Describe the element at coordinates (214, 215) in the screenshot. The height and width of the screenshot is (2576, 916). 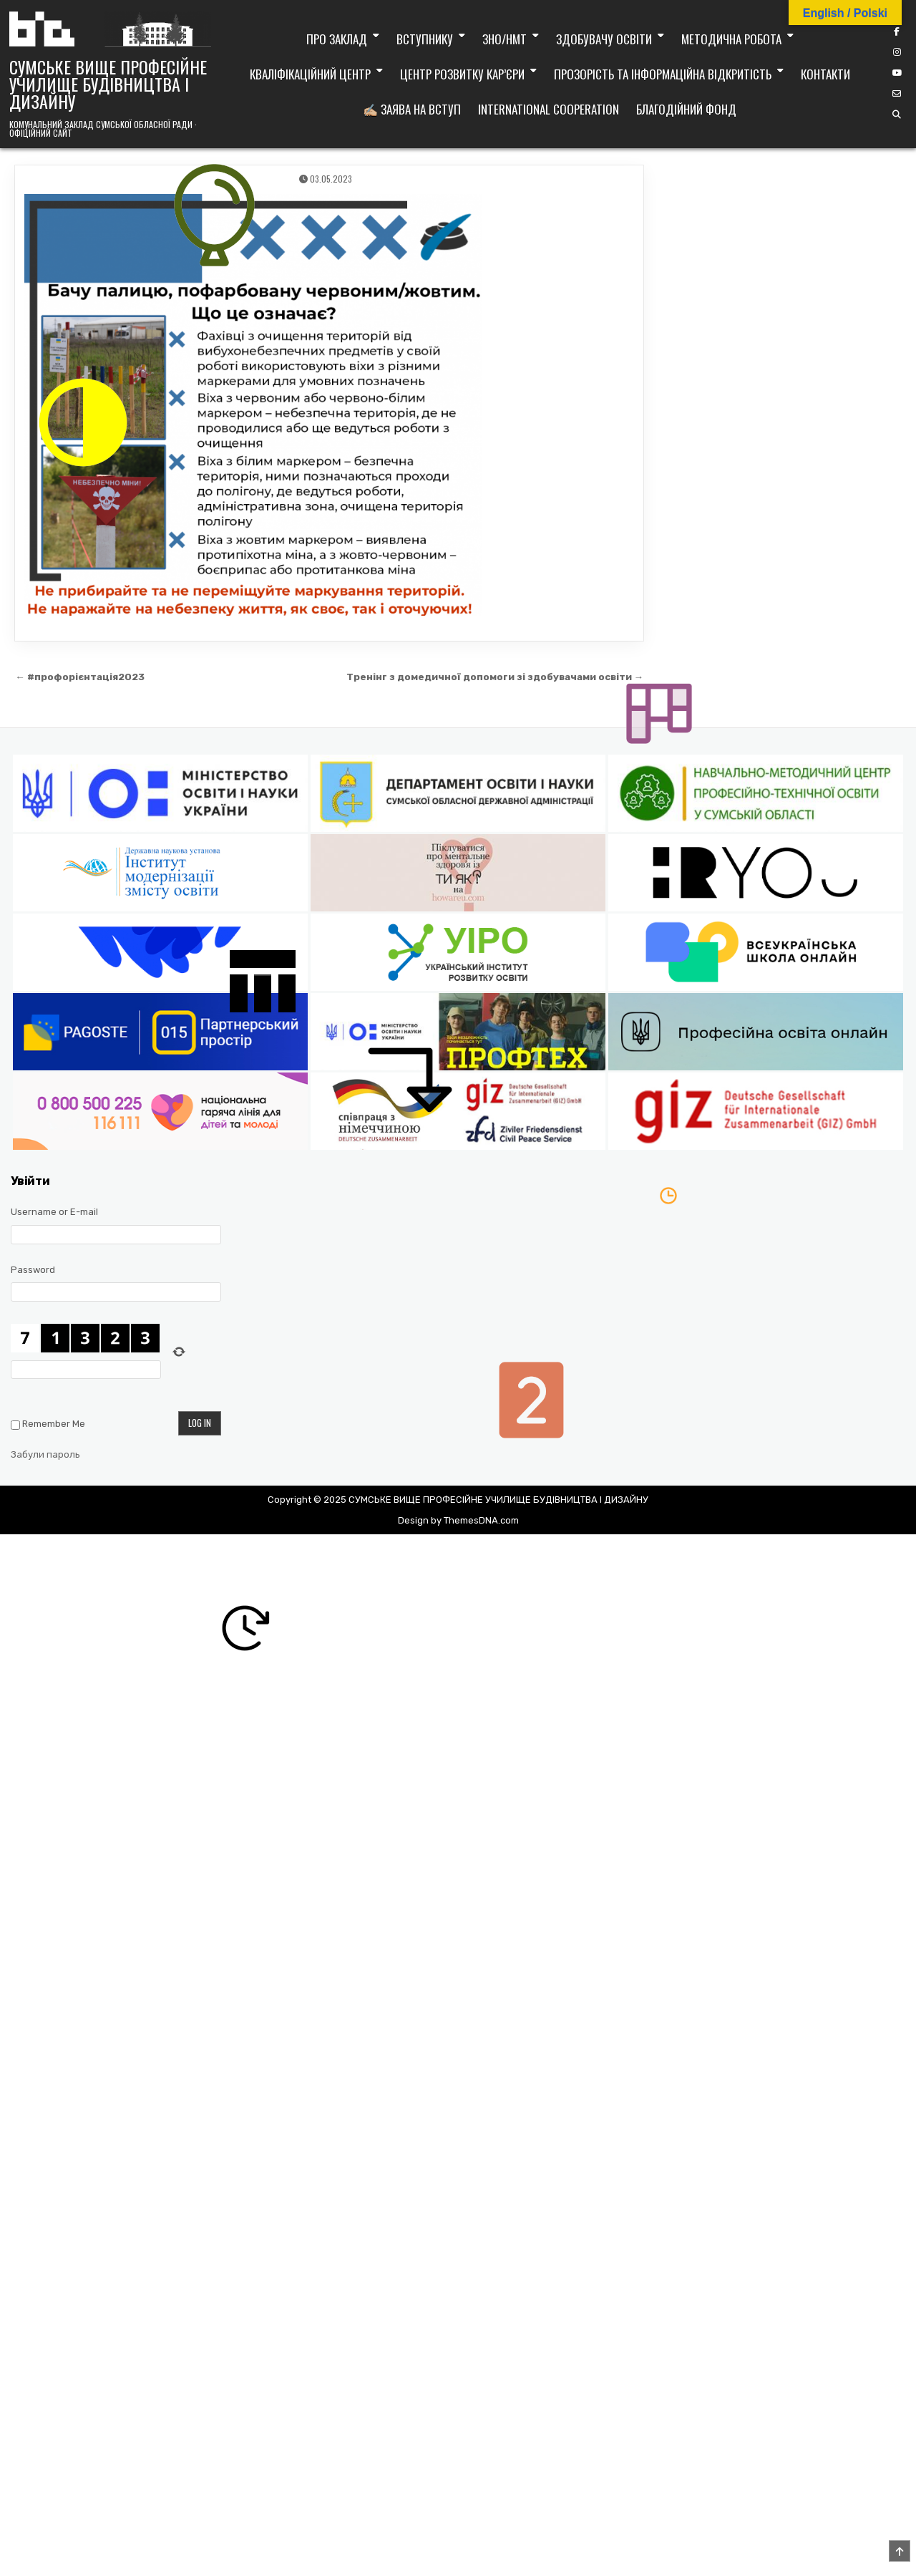
I see `indicates a celebration or birthday event` at that location.